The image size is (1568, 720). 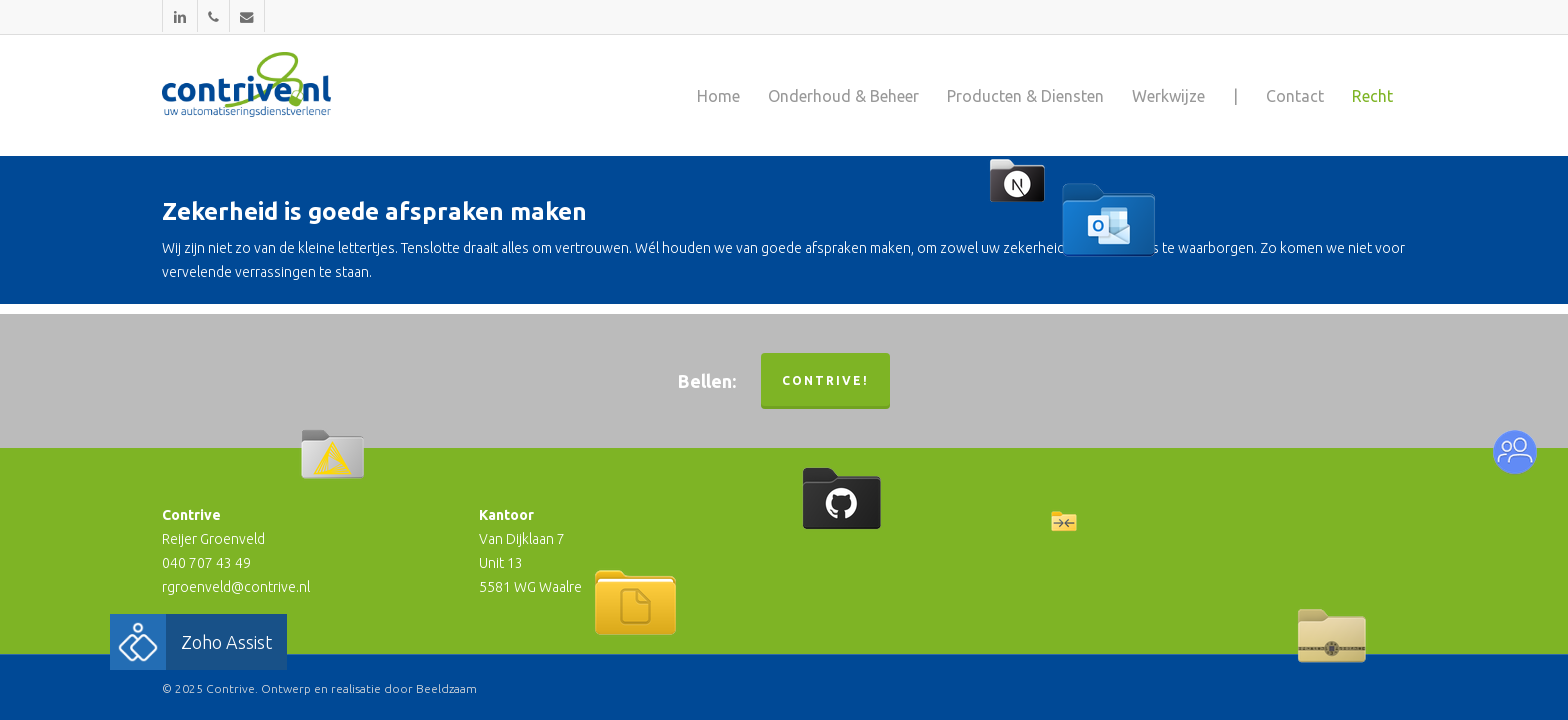 I want to click on open folder containing pokémon or pokelantis-themed content, so click(x=1331, y=637).